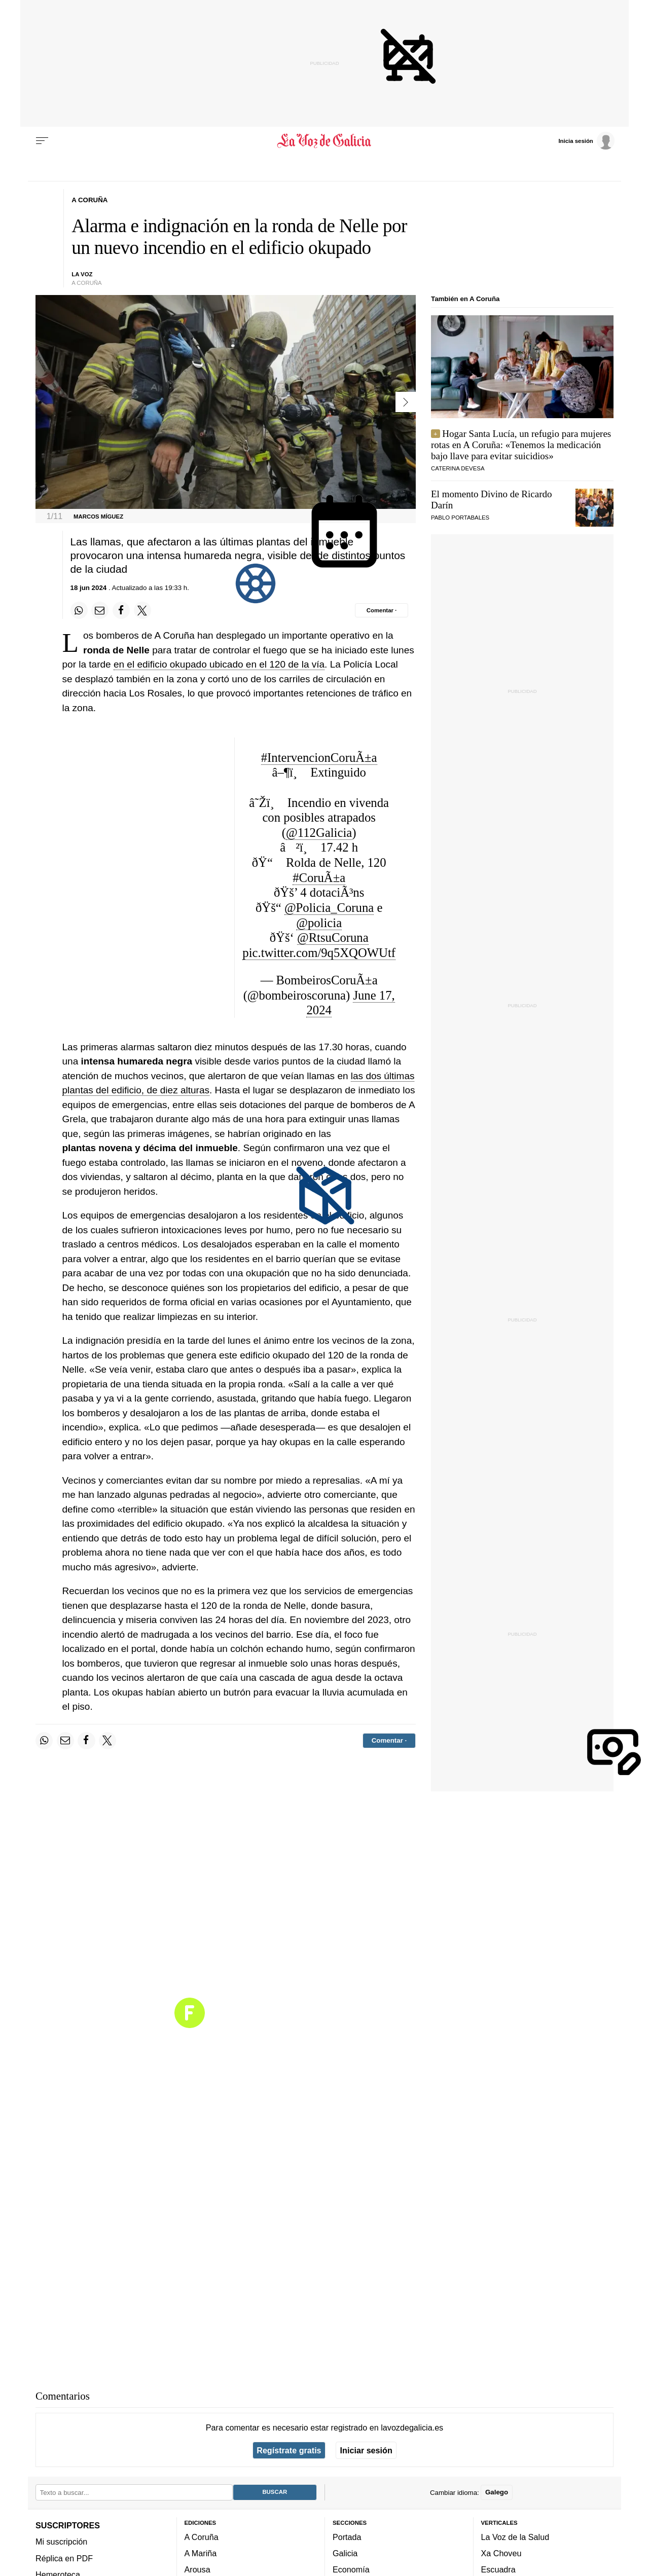  What do you see at coordinates (344, 531) in the screenshot?
I see `view weekly calendar` at bounding box center [344, 531].